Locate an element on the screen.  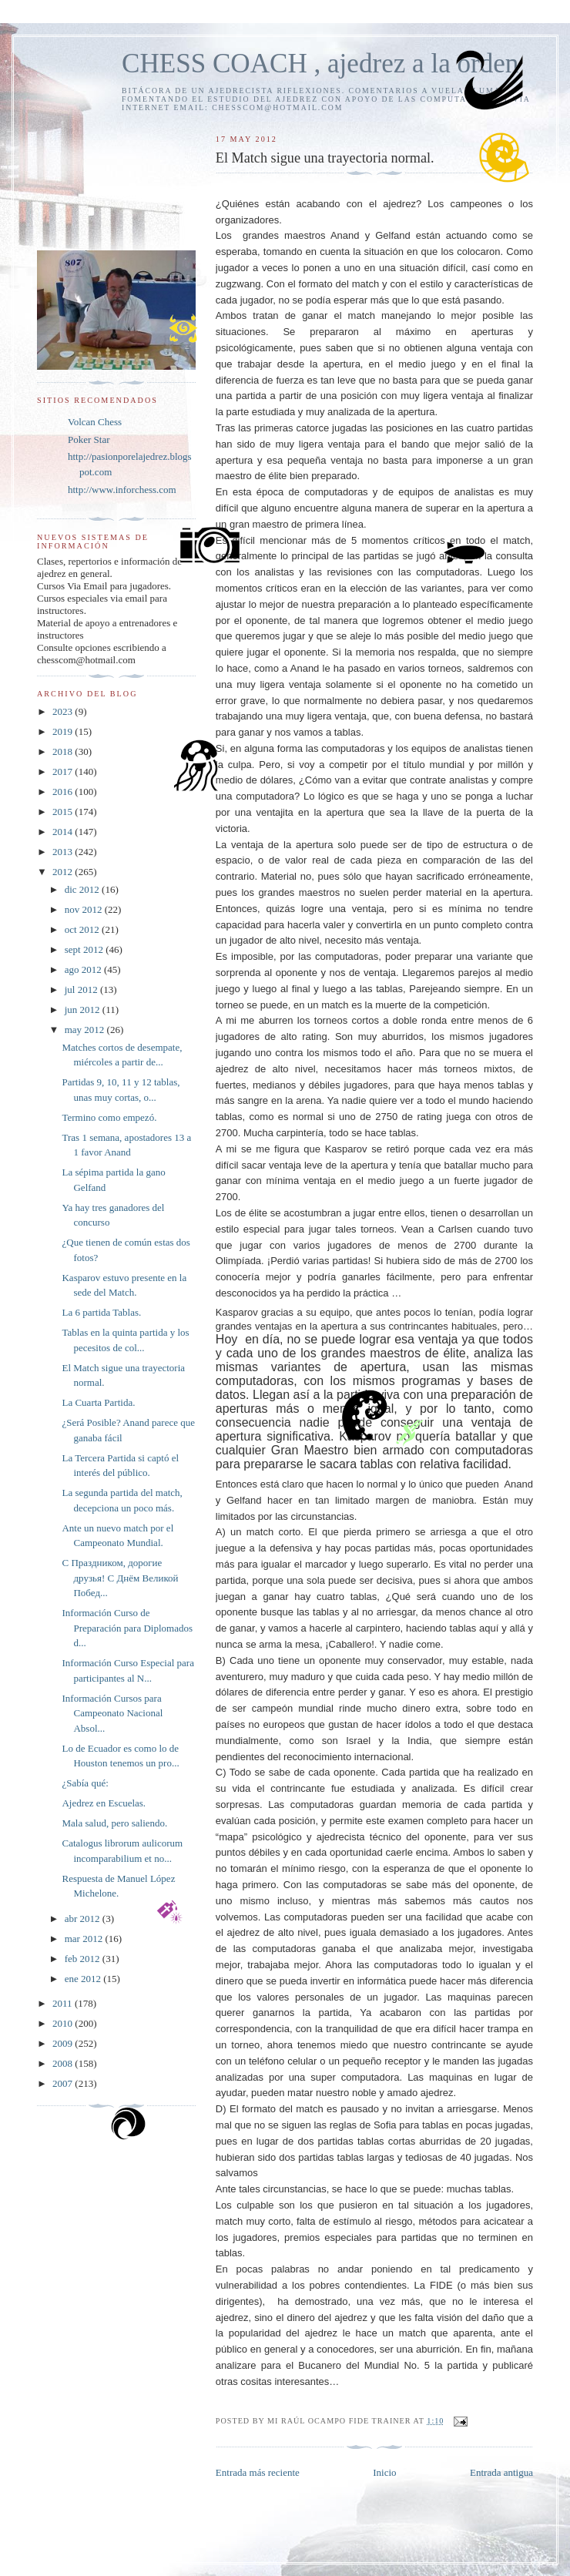
indicates a sea creature or ocean-themed game element is located at coordinates (364, 1415).